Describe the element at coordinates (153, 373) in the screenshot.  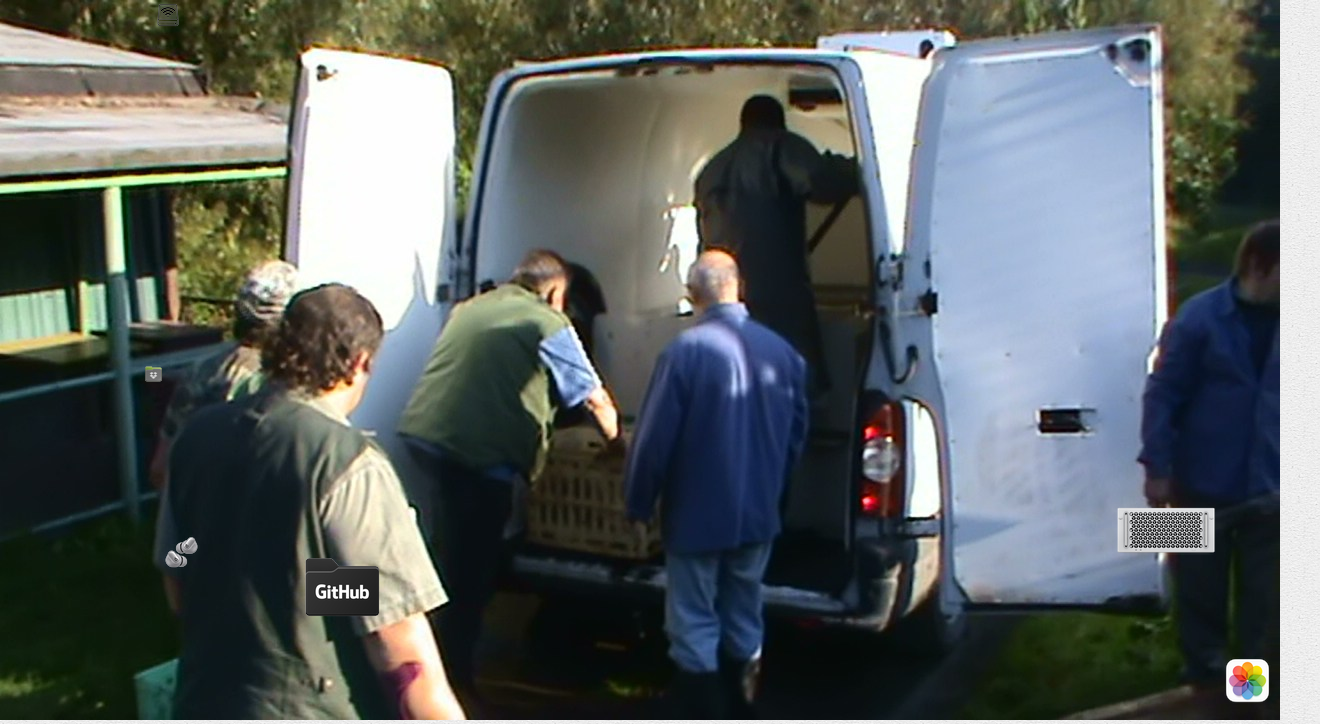
I see `open your dropbox folder` at that location.